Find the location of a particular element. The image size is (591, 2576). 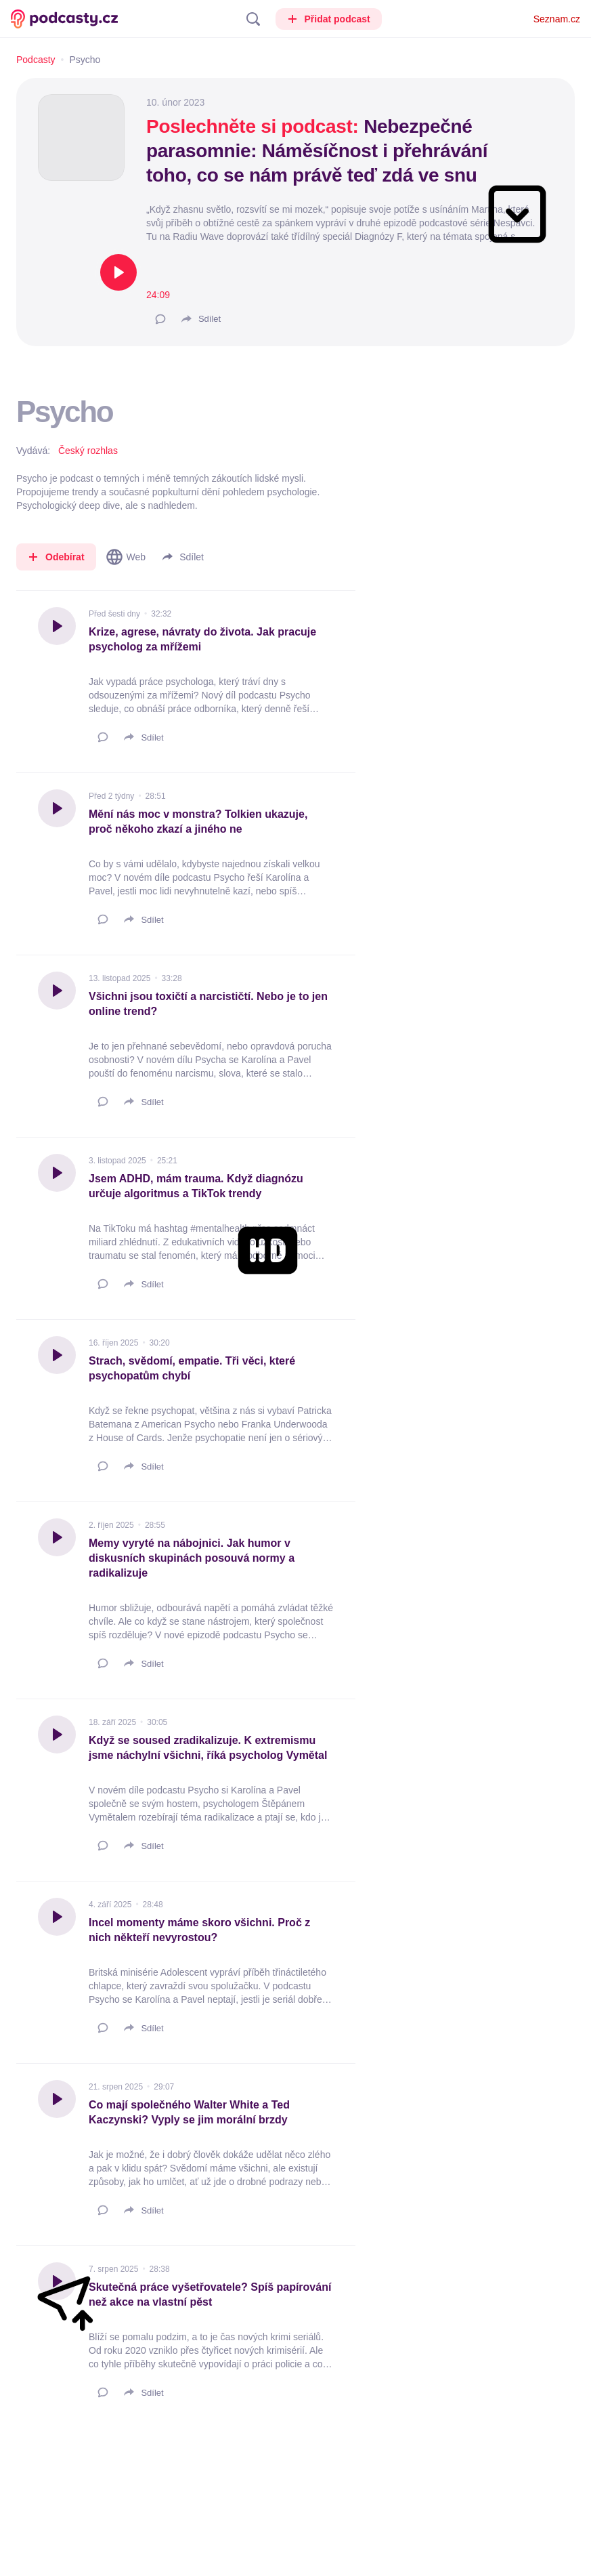

open a dropdown menu is located at coordinates (517, 214).